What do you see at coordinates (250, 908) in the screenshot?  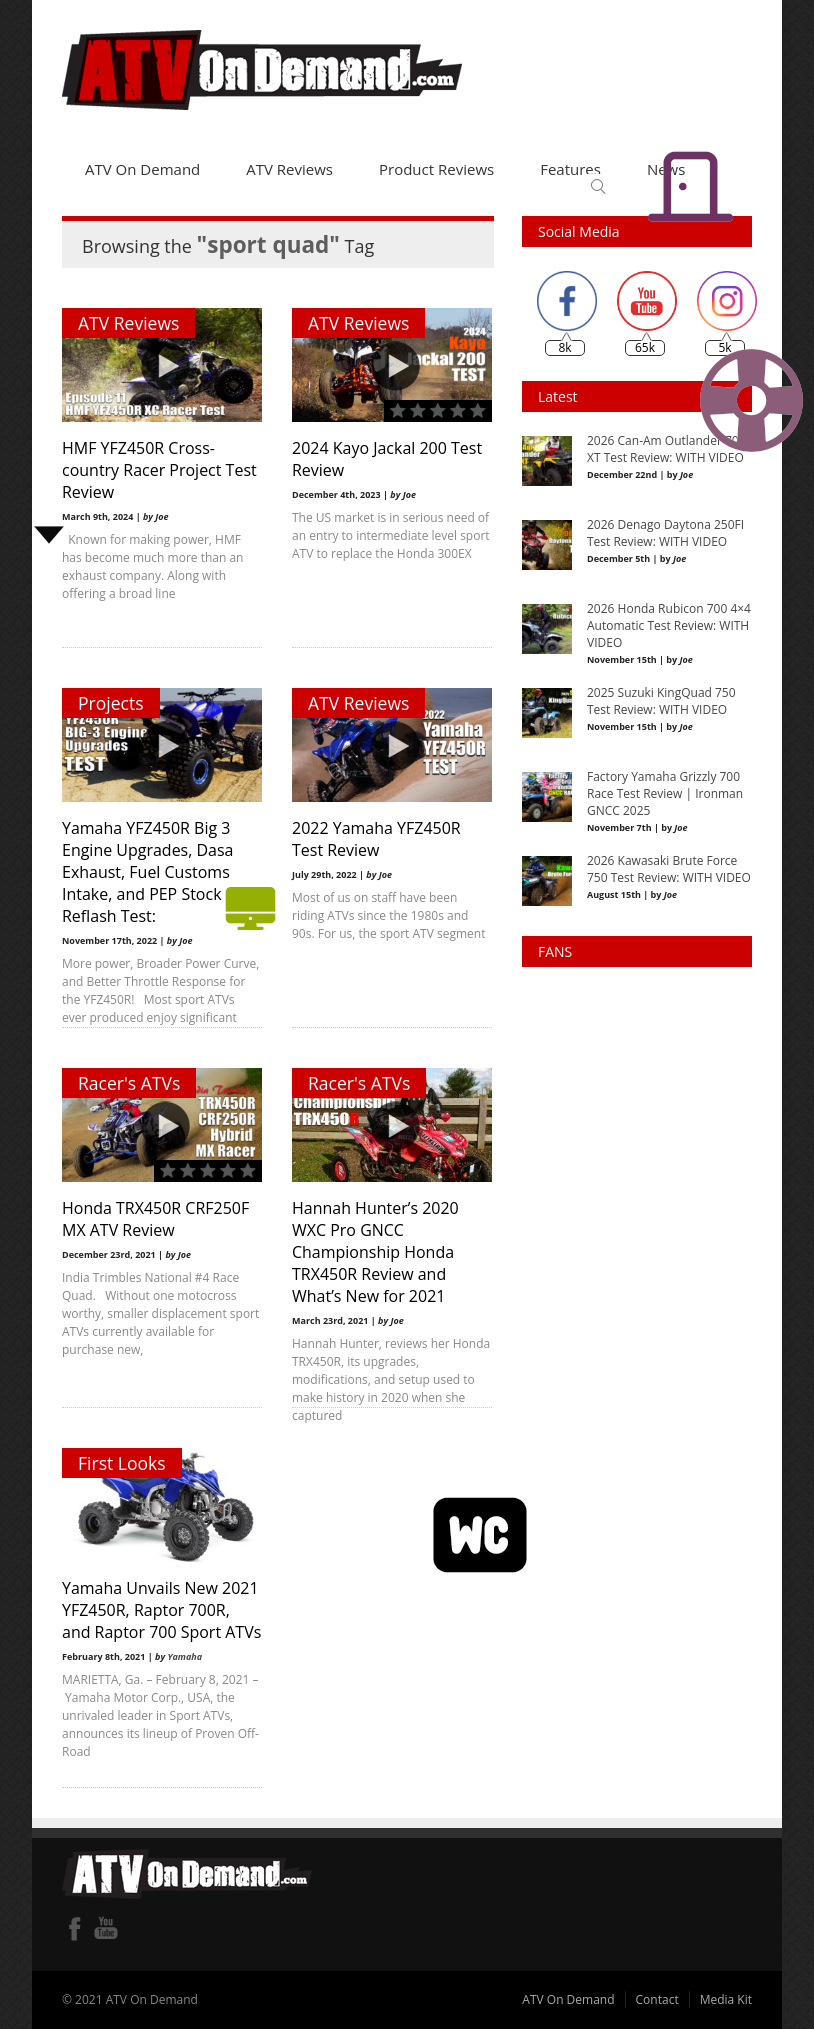 I see `switch to desktop view` at bounding box center [250, 908].